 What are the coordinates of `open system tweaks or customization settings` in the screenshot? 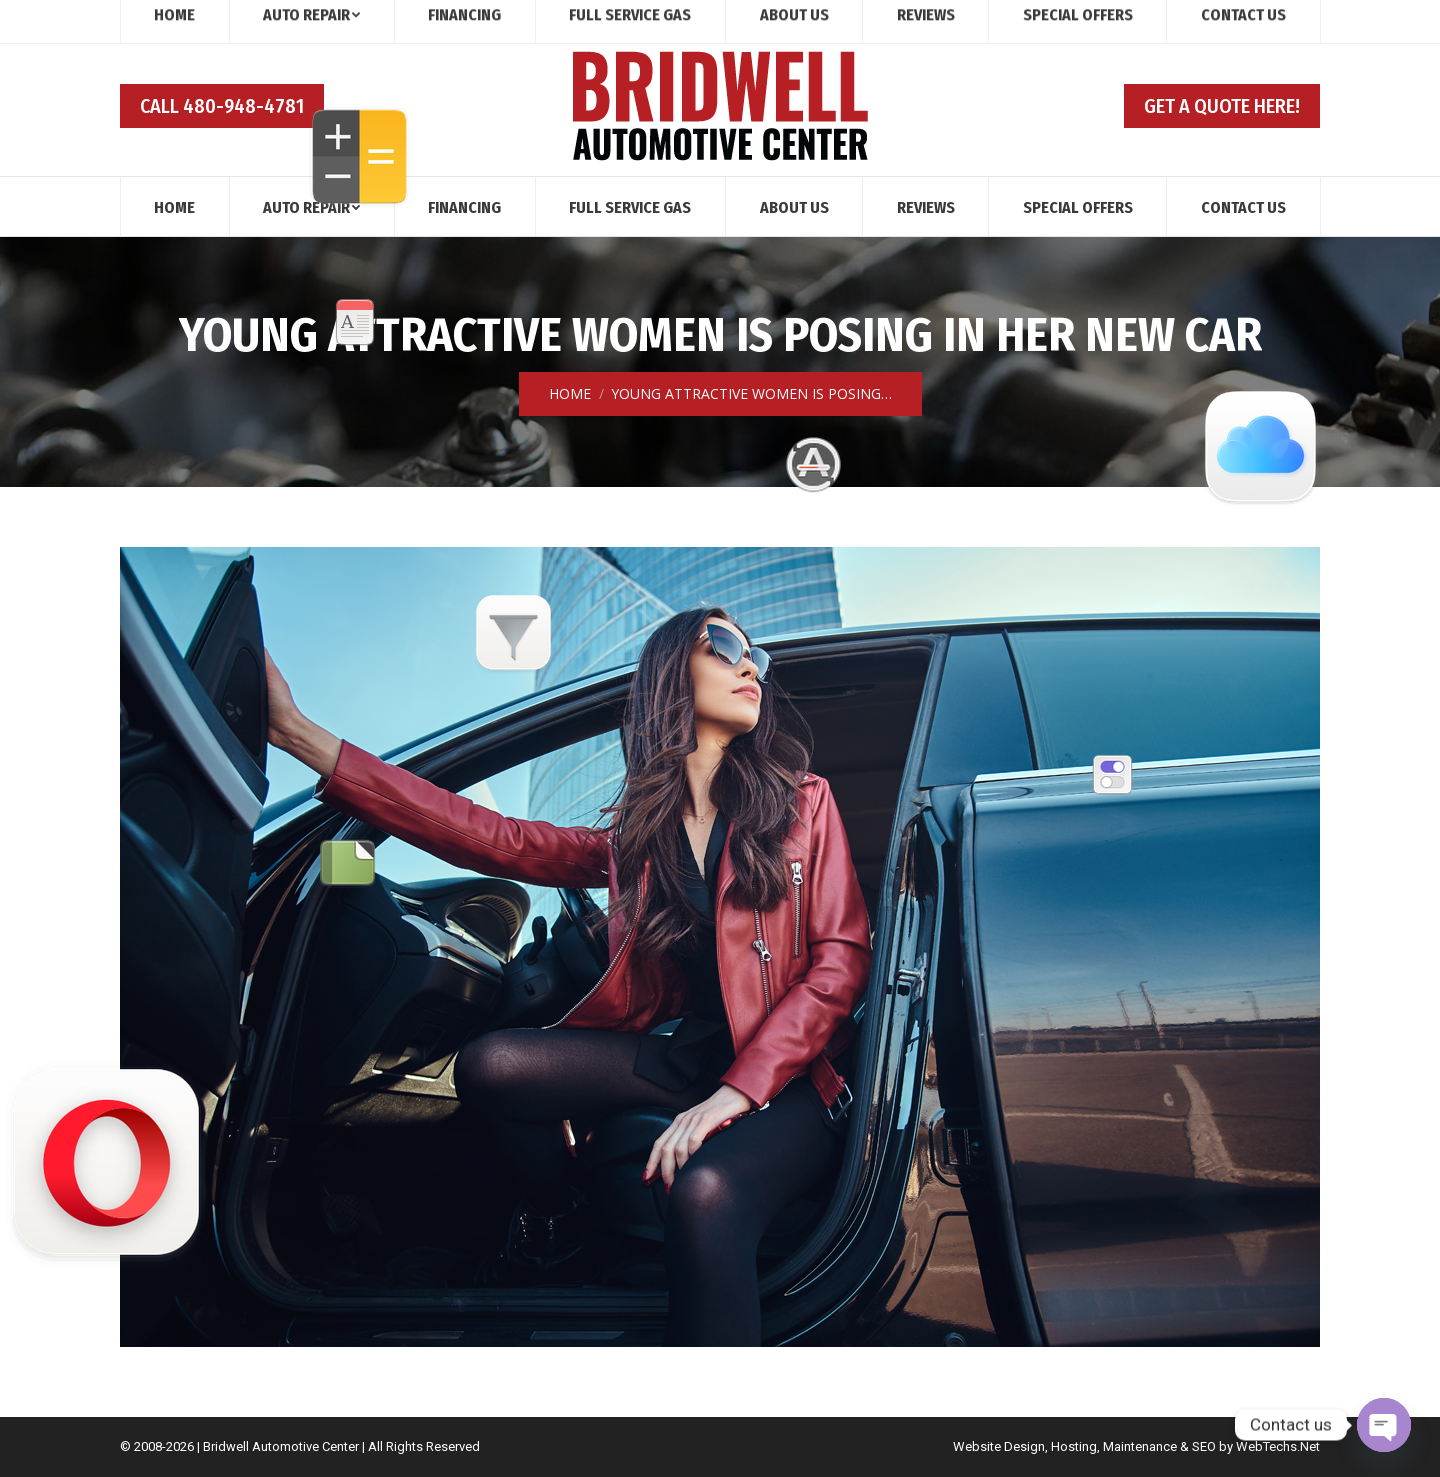 It's located at (1112, 774).